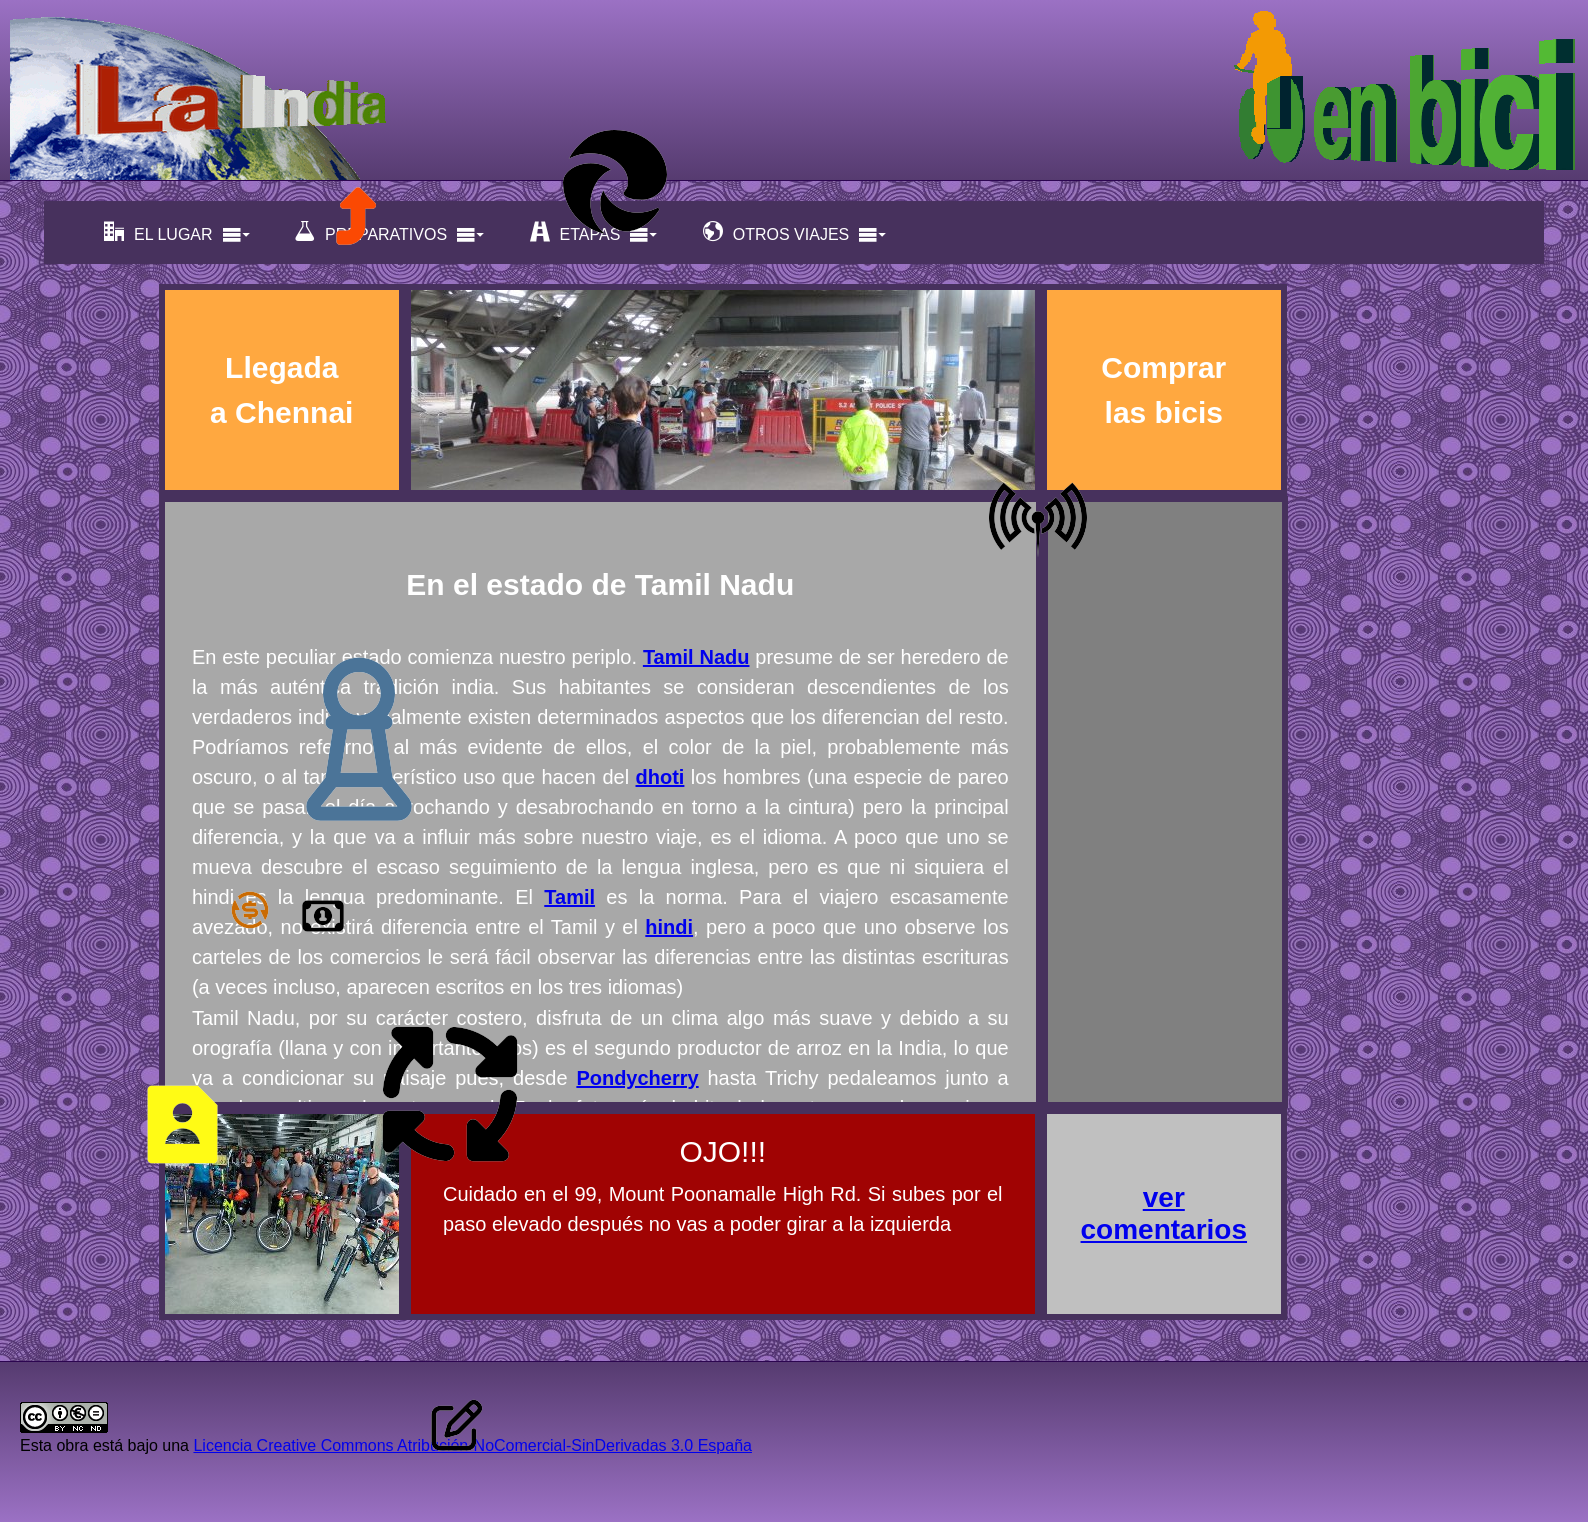 The width and height of the screenshot is (1588, 1522). Describe the element at coordinates (323, 916) in the screenshot. I see `view payment or billing information` at that location.